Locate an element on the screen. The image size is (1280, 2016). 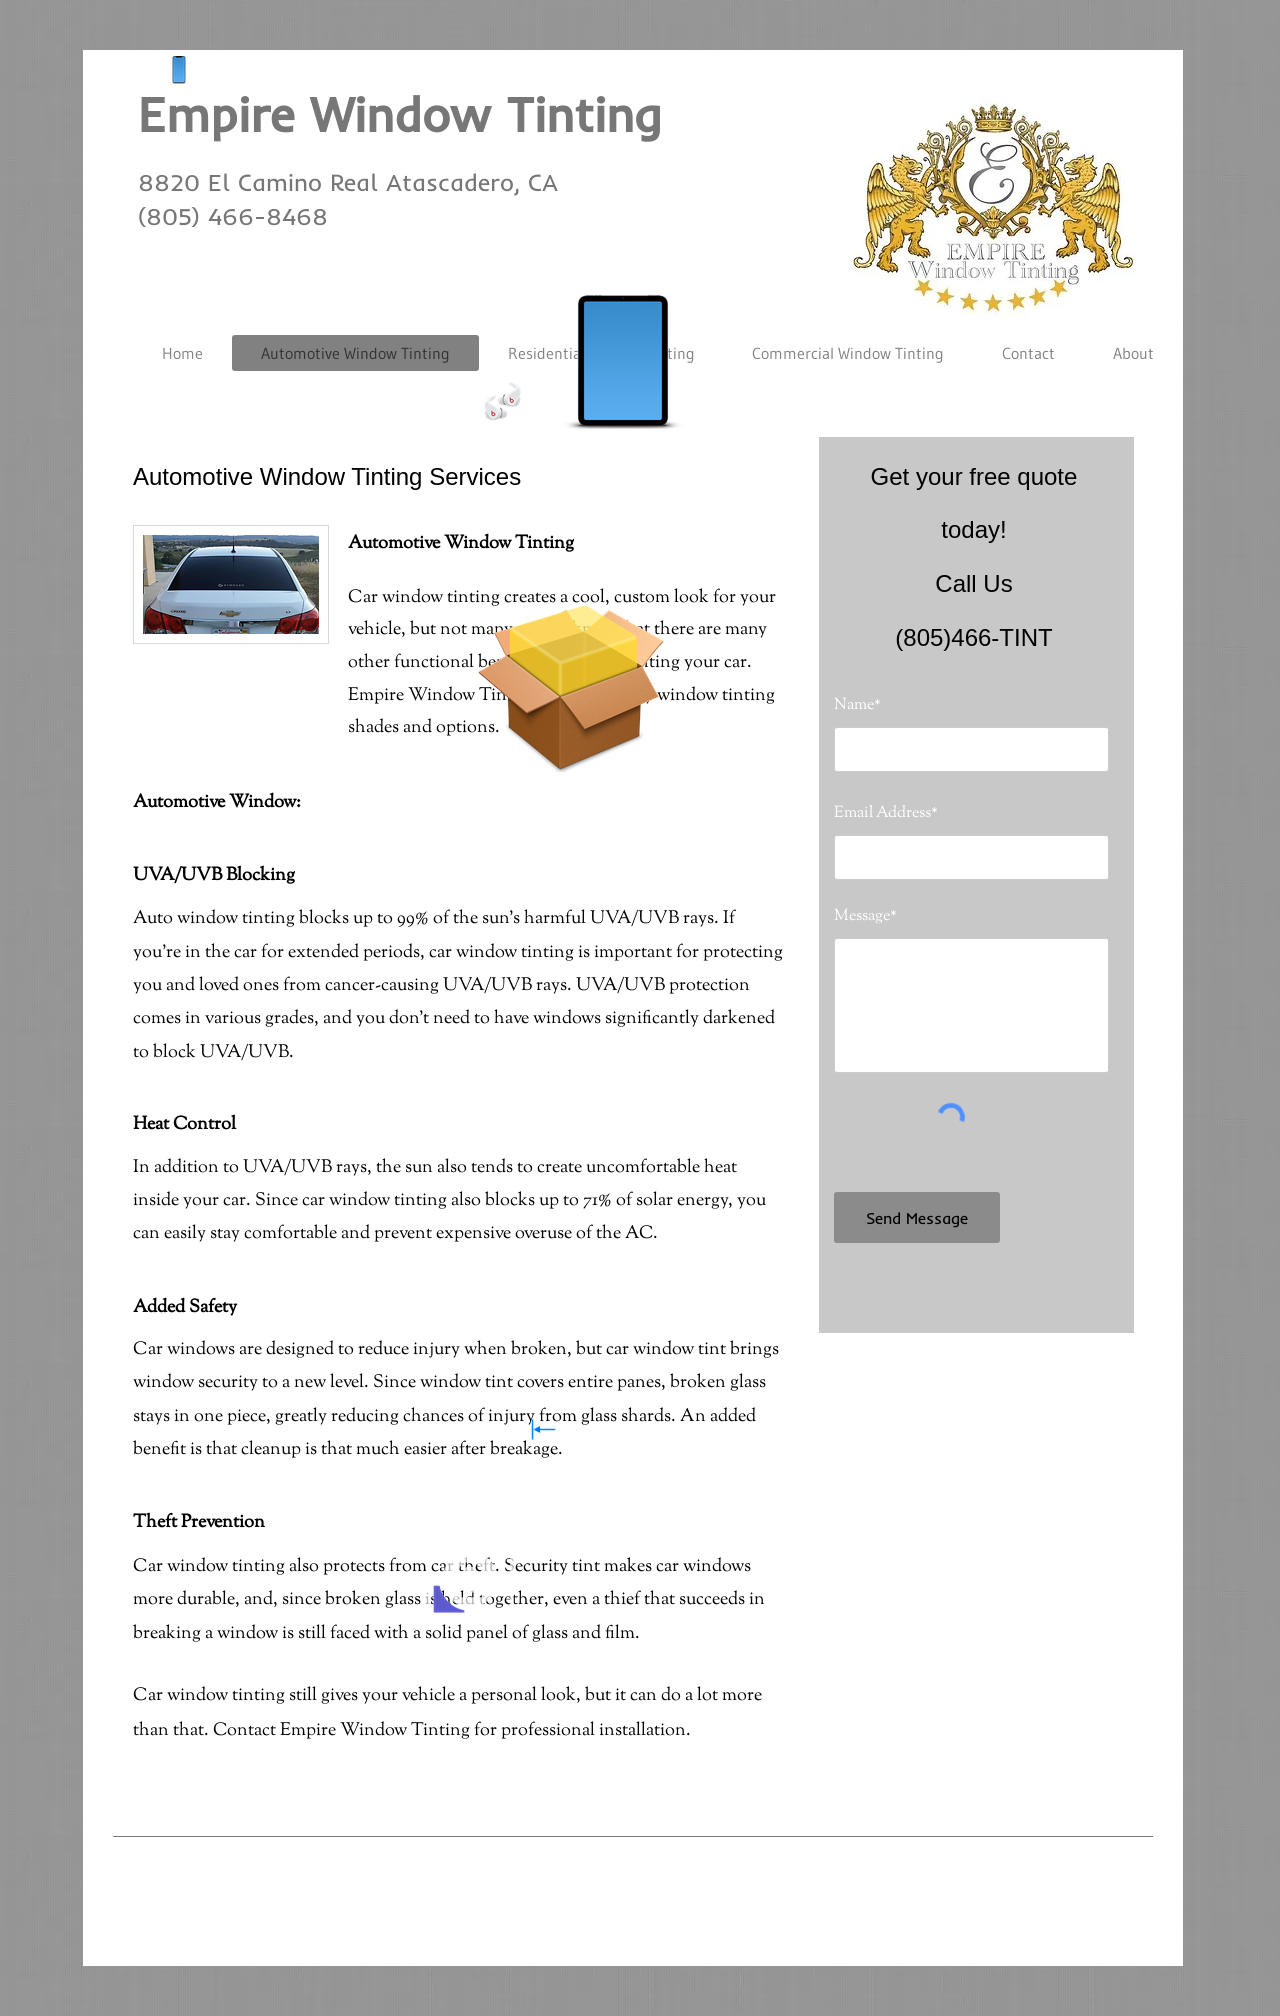
beats fit pro earbuds bluetooth device is located at coordinates (502, 401).